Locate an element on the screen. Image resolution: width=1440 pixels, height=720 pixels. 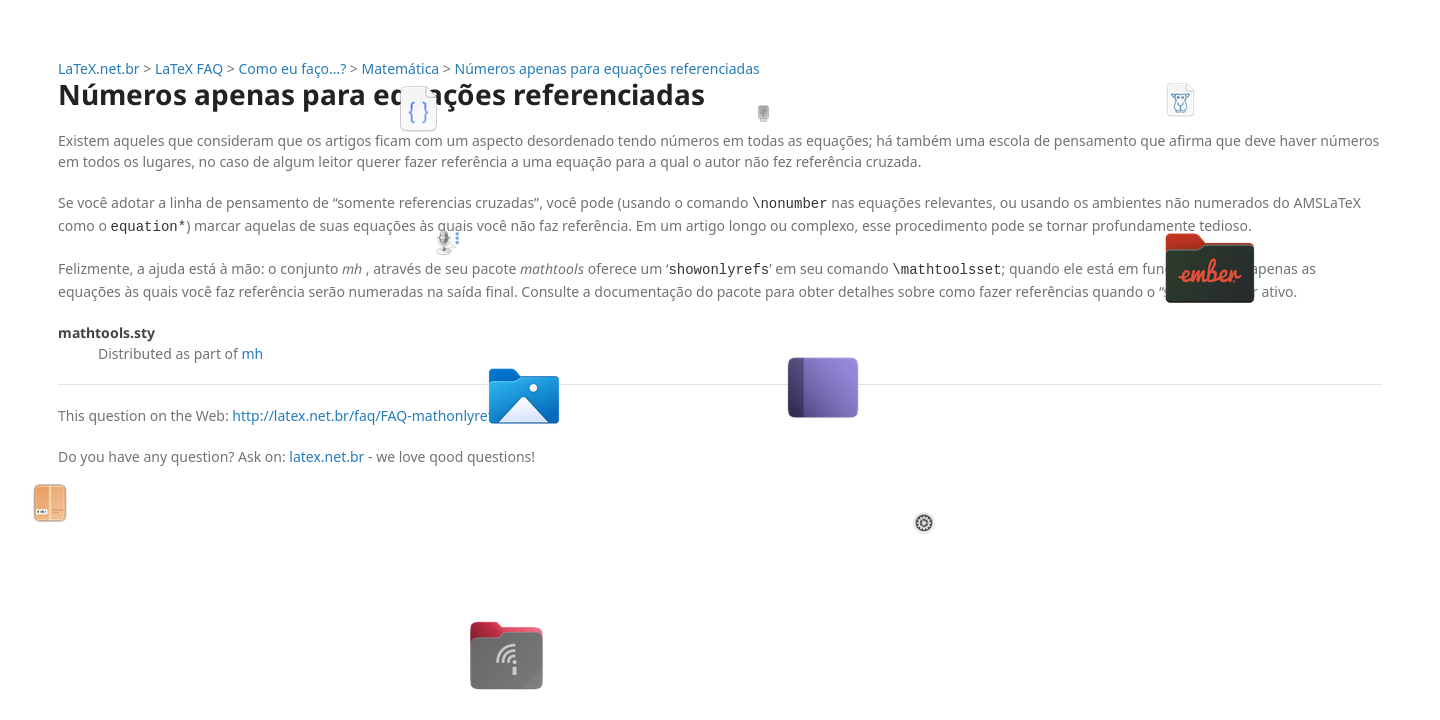
access connected USB storage device is located at coordinates (763, 113).